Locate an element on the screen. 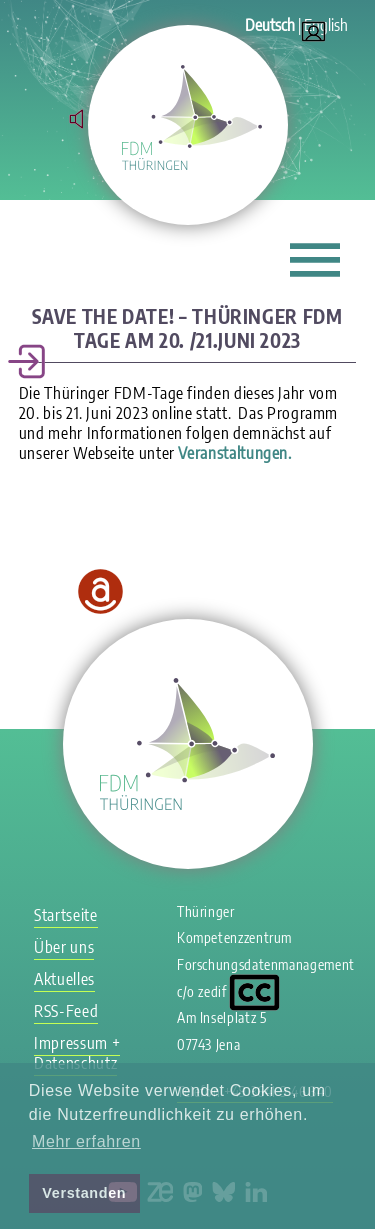  log in to your account is located at coordinates (26, 361).